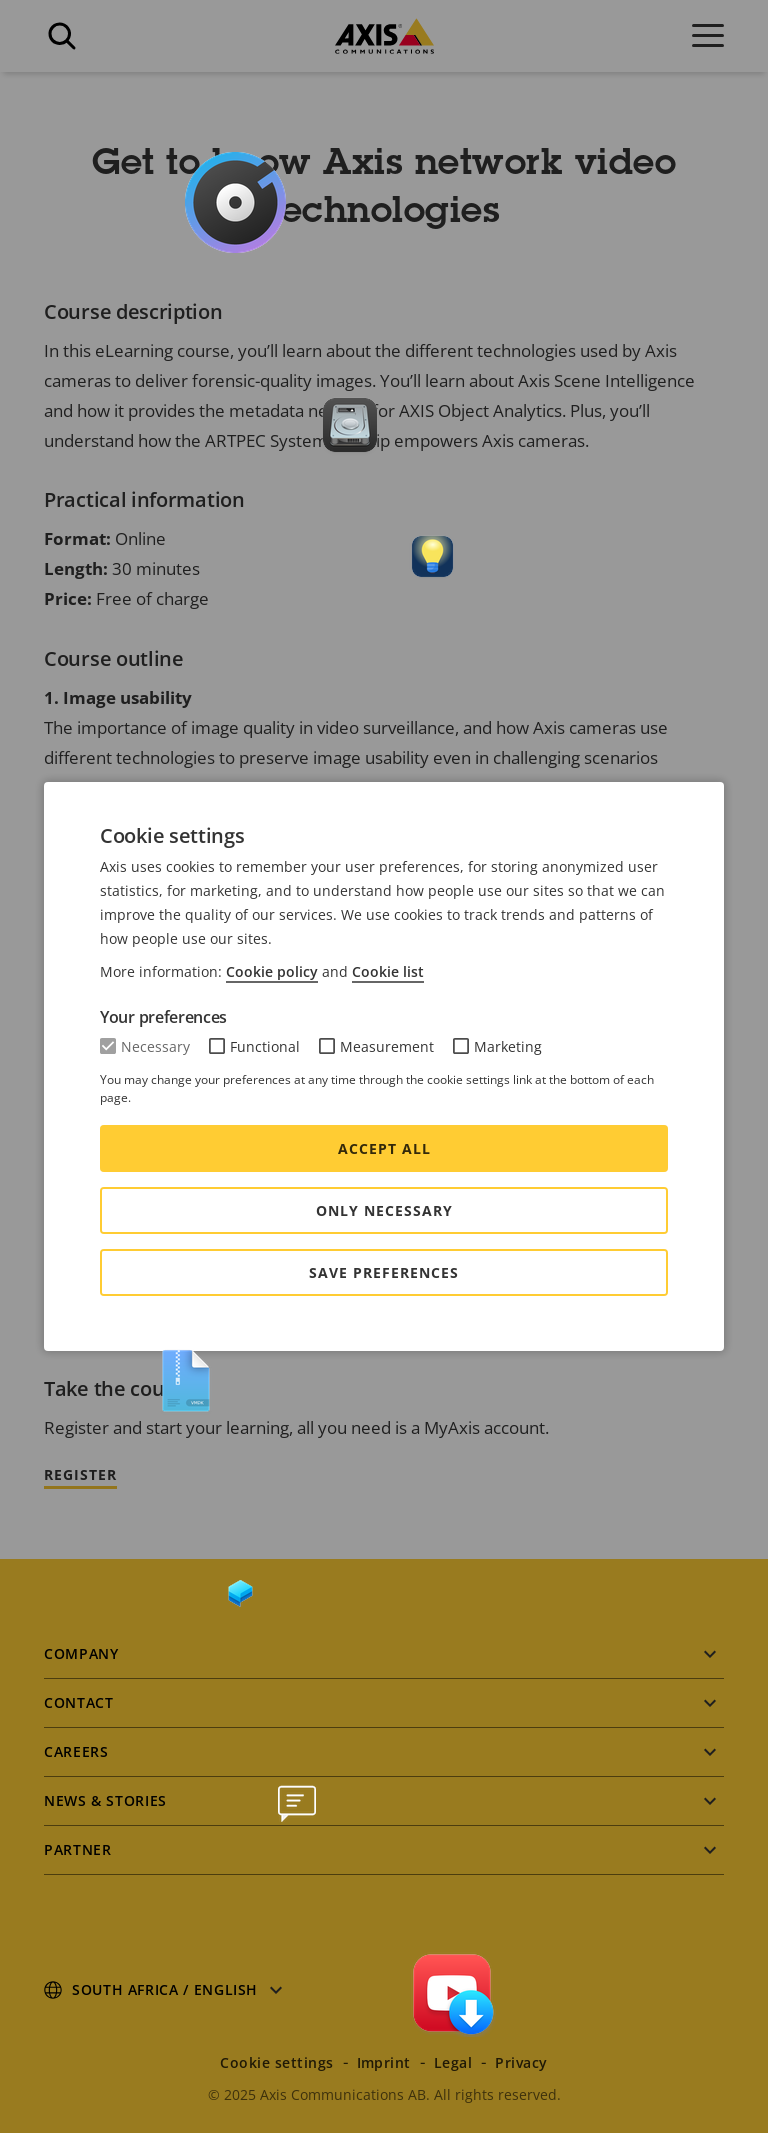 The height and width of the screenshot is (2133, 768). Describe the element at coordinates (235, 202) in the screenshot. I see `open groove music app` at that location.